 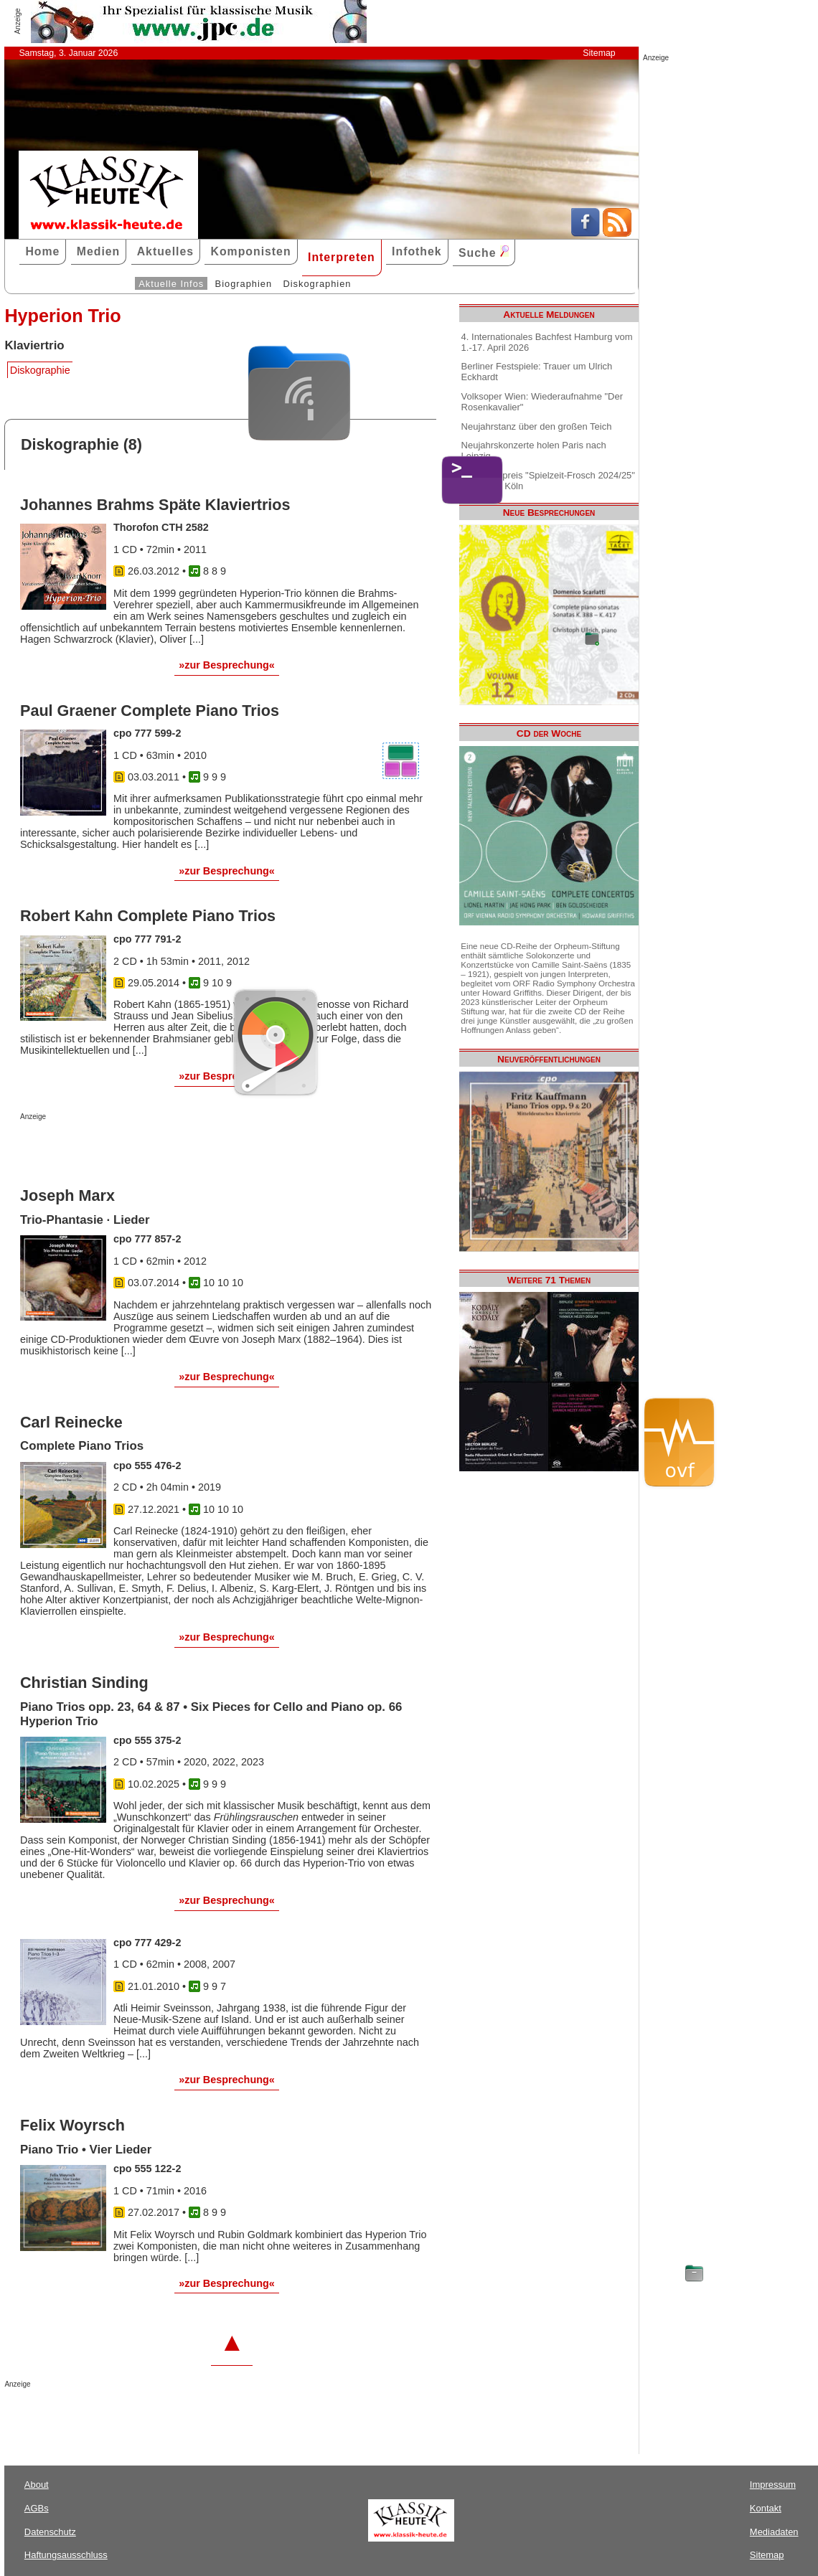 What do you see at coordinates (592, 638) in the screenshot?
I see `create a new folder` at bounding box center [592, 638].